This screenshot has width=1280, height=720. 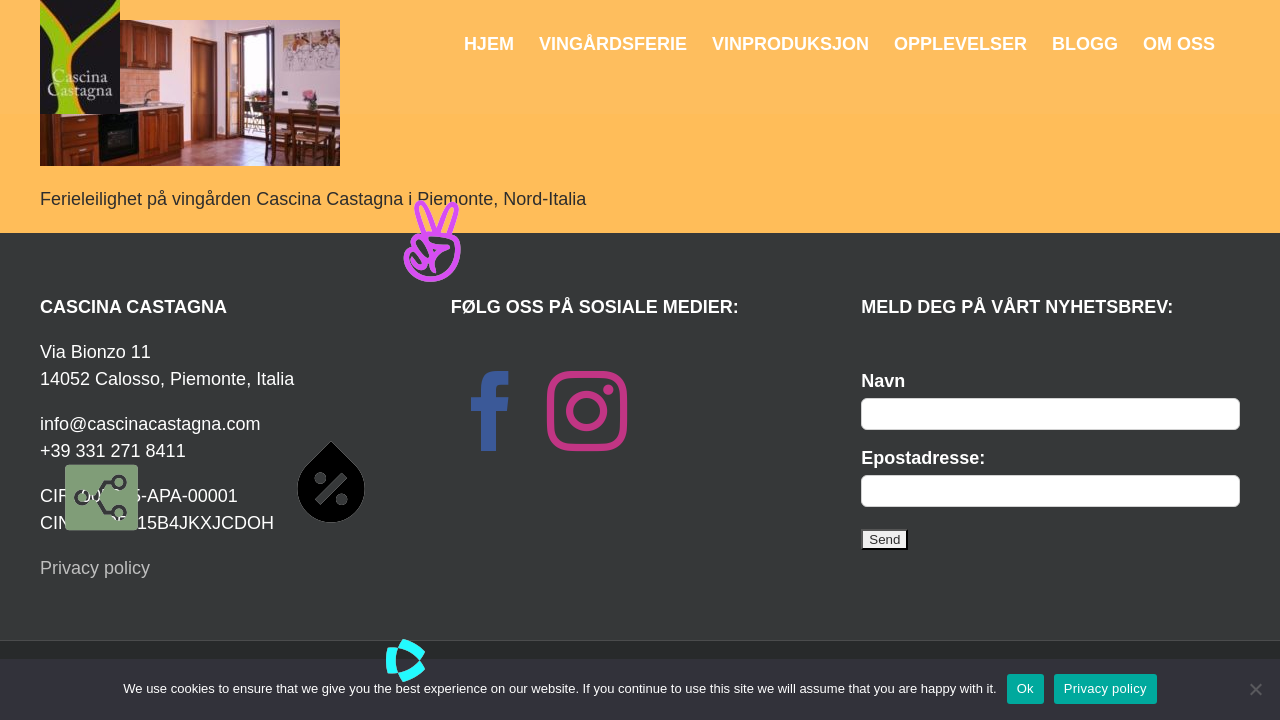 I want to click on indicates current humidity level, so click(x=331, y=485).